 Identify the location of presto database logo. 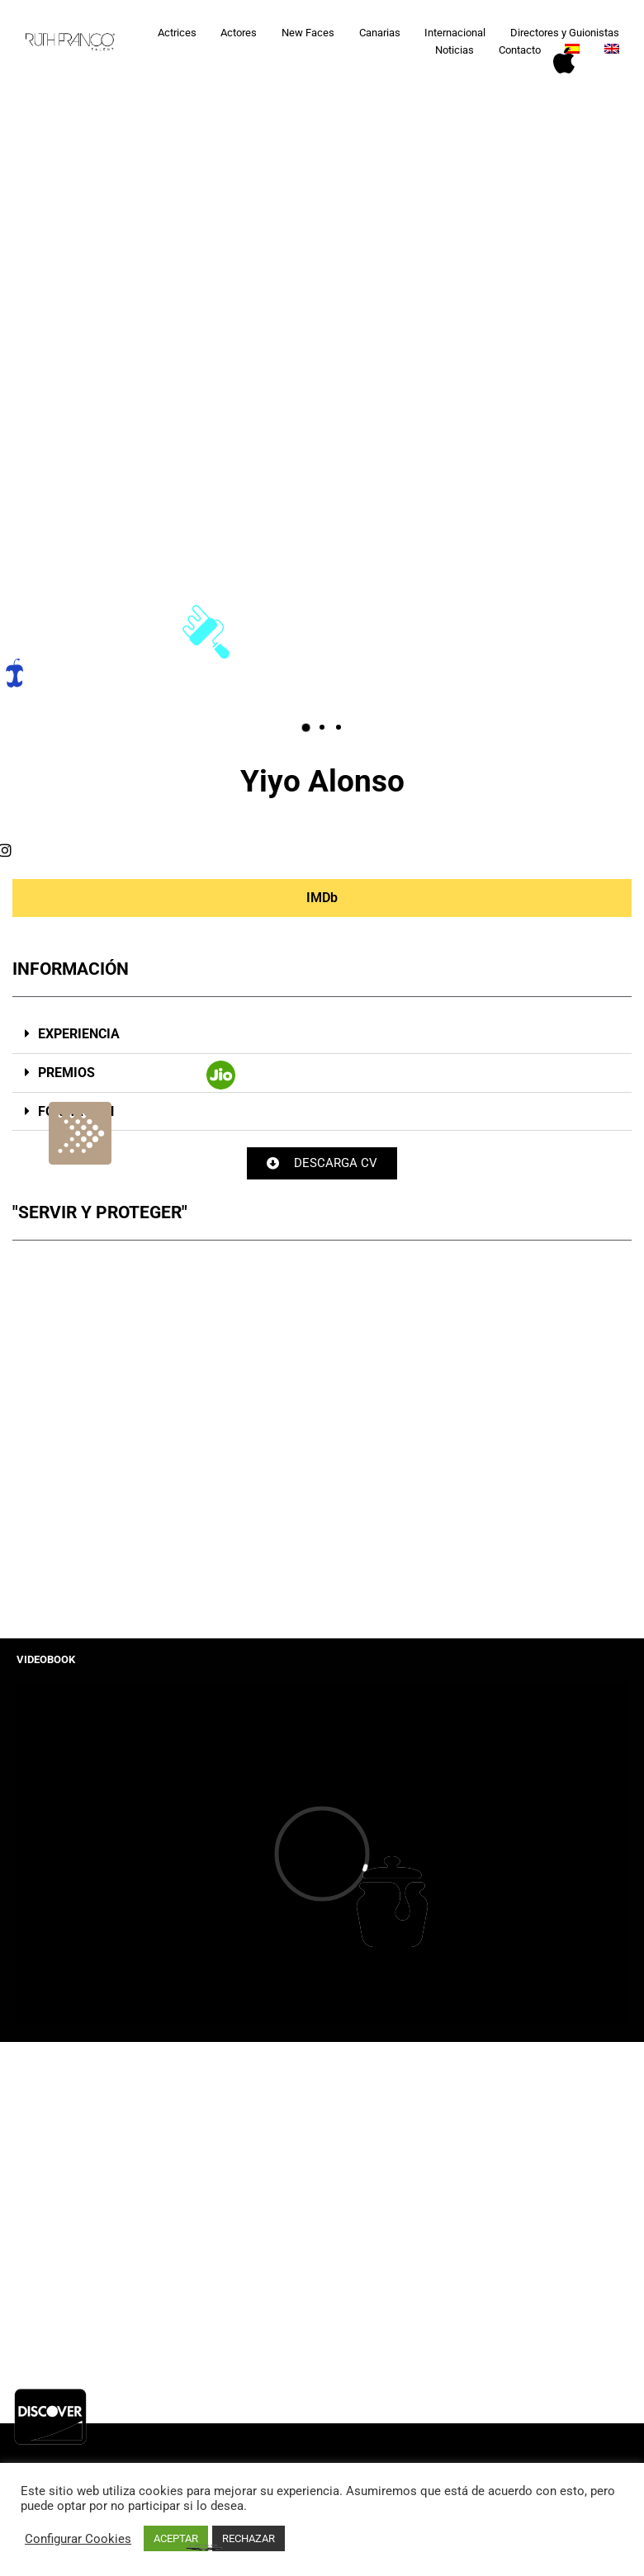
(80, 1133).